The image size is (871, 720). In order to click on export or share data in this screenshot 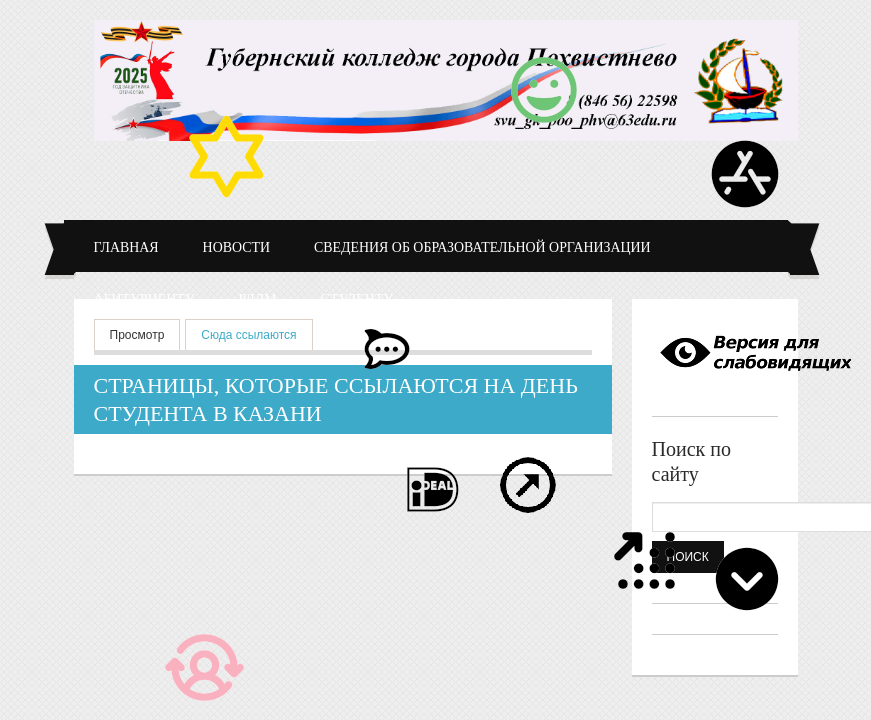, I will do `click(646, 560)`.